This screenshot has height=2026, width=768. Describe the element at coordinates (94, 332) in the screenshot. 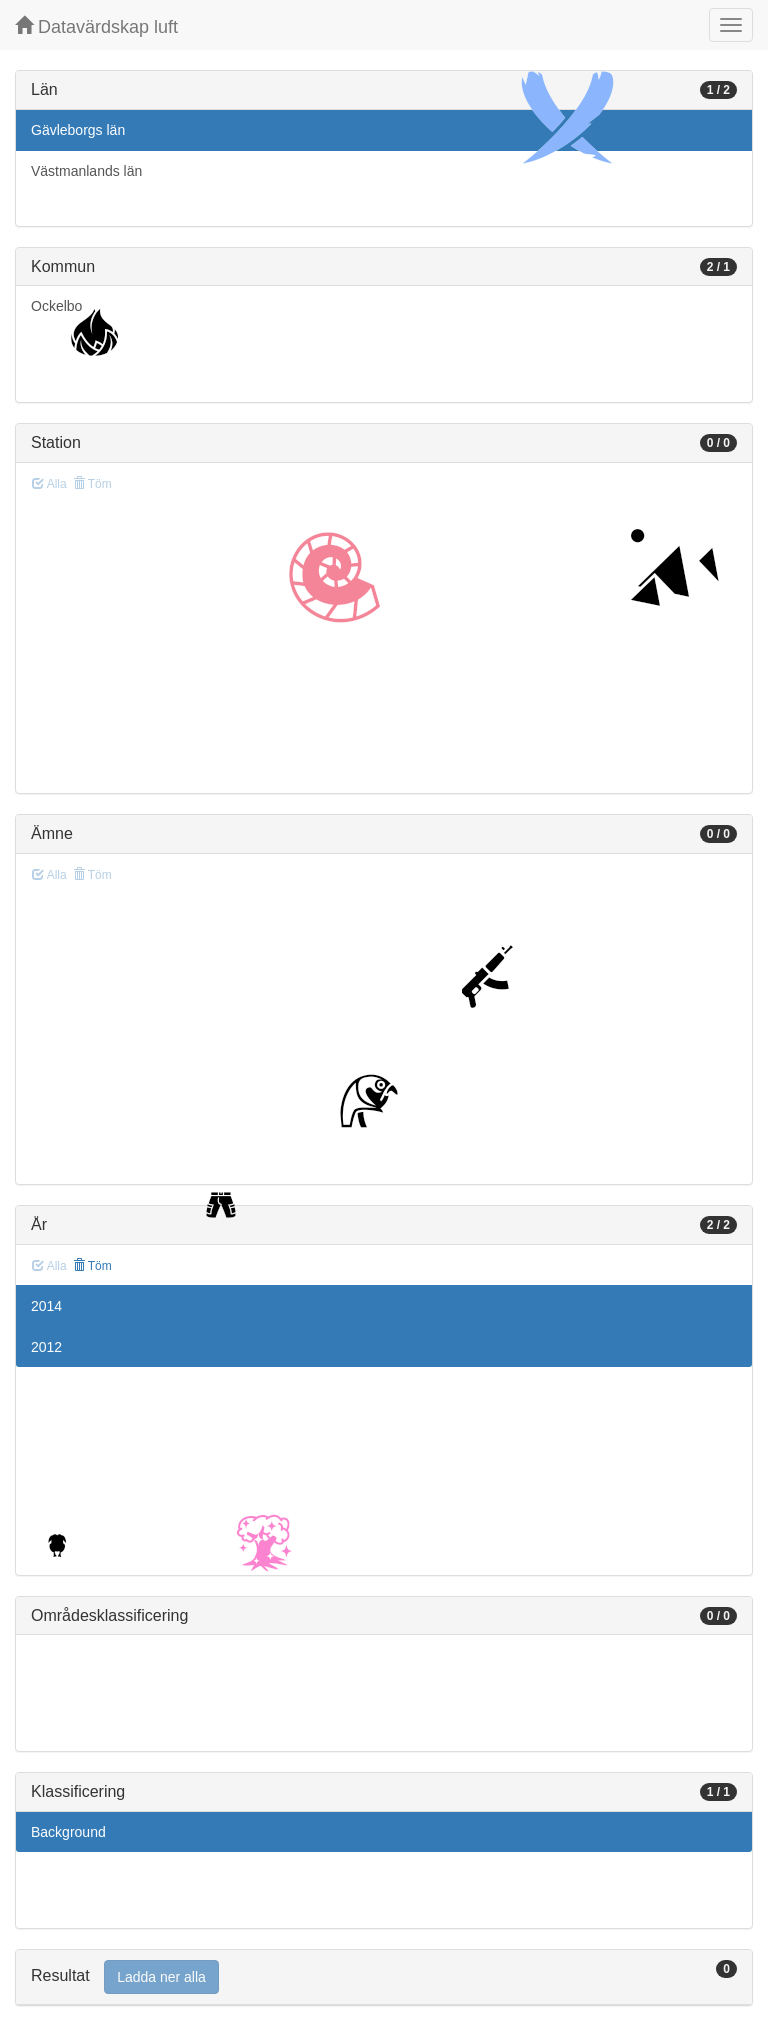

I see `indicates a hot or trending item` at that location.